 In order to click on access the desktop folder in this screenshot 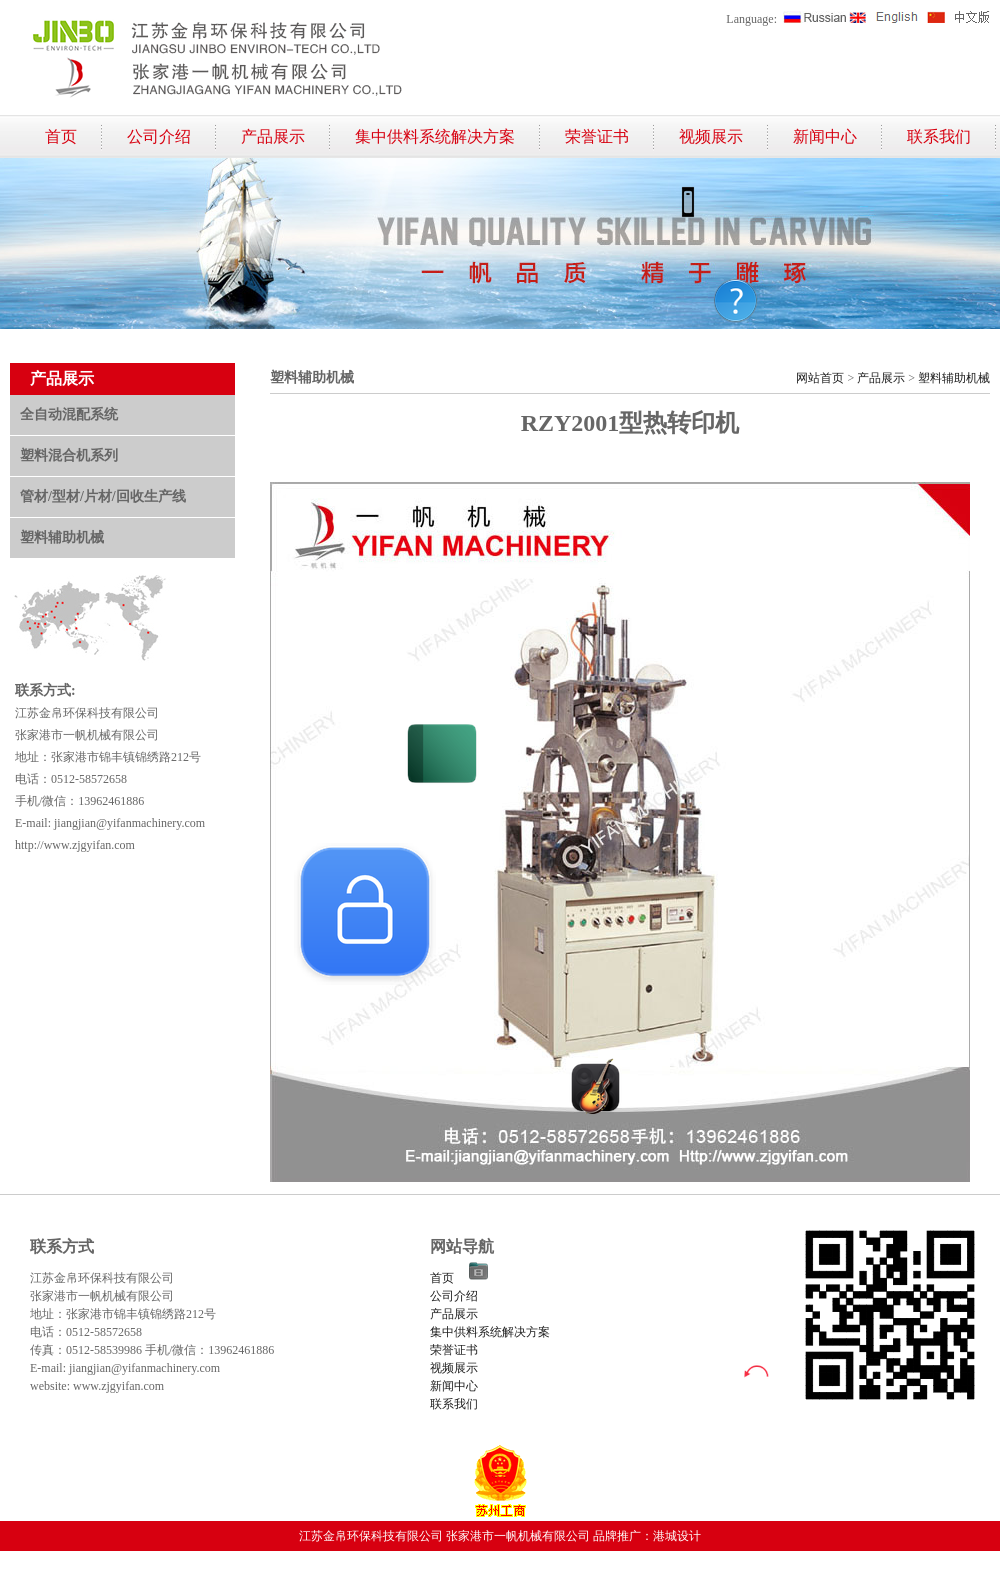, I will do `click(442, 751)`.